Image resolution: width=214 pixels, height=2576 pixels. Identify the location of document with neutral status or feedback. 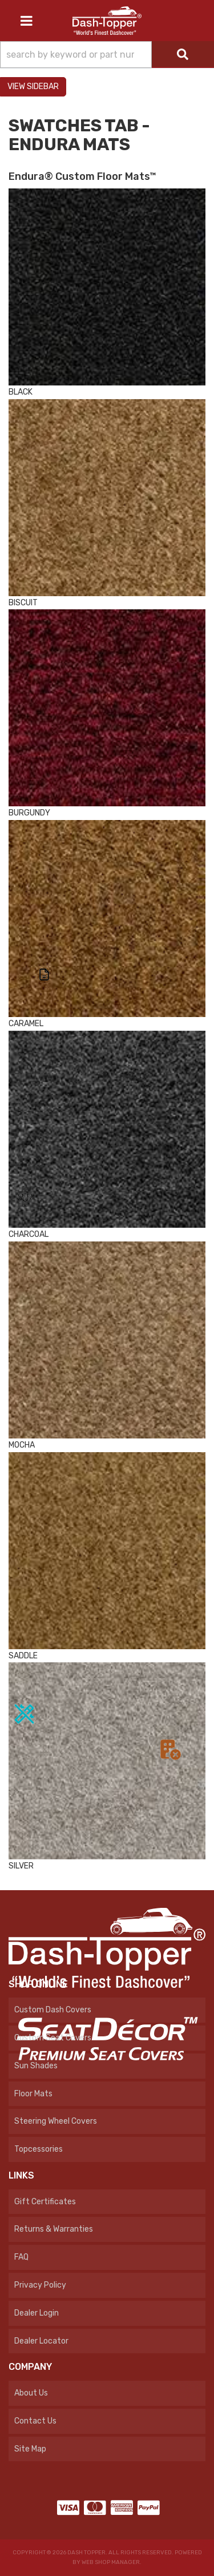
(44, 974).